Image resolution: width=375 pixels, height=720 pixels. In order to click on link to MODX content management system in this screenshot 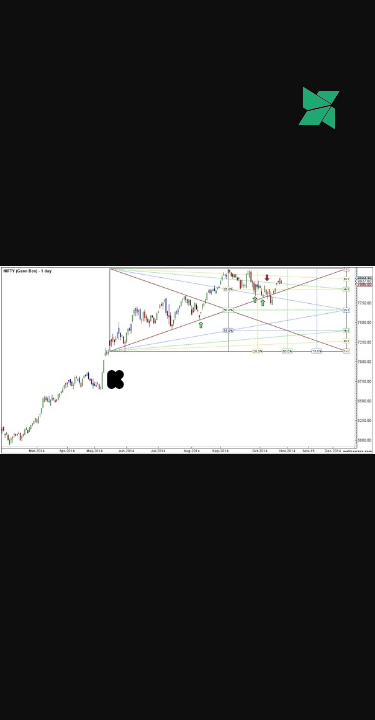, I will do `click(319, 108)`.